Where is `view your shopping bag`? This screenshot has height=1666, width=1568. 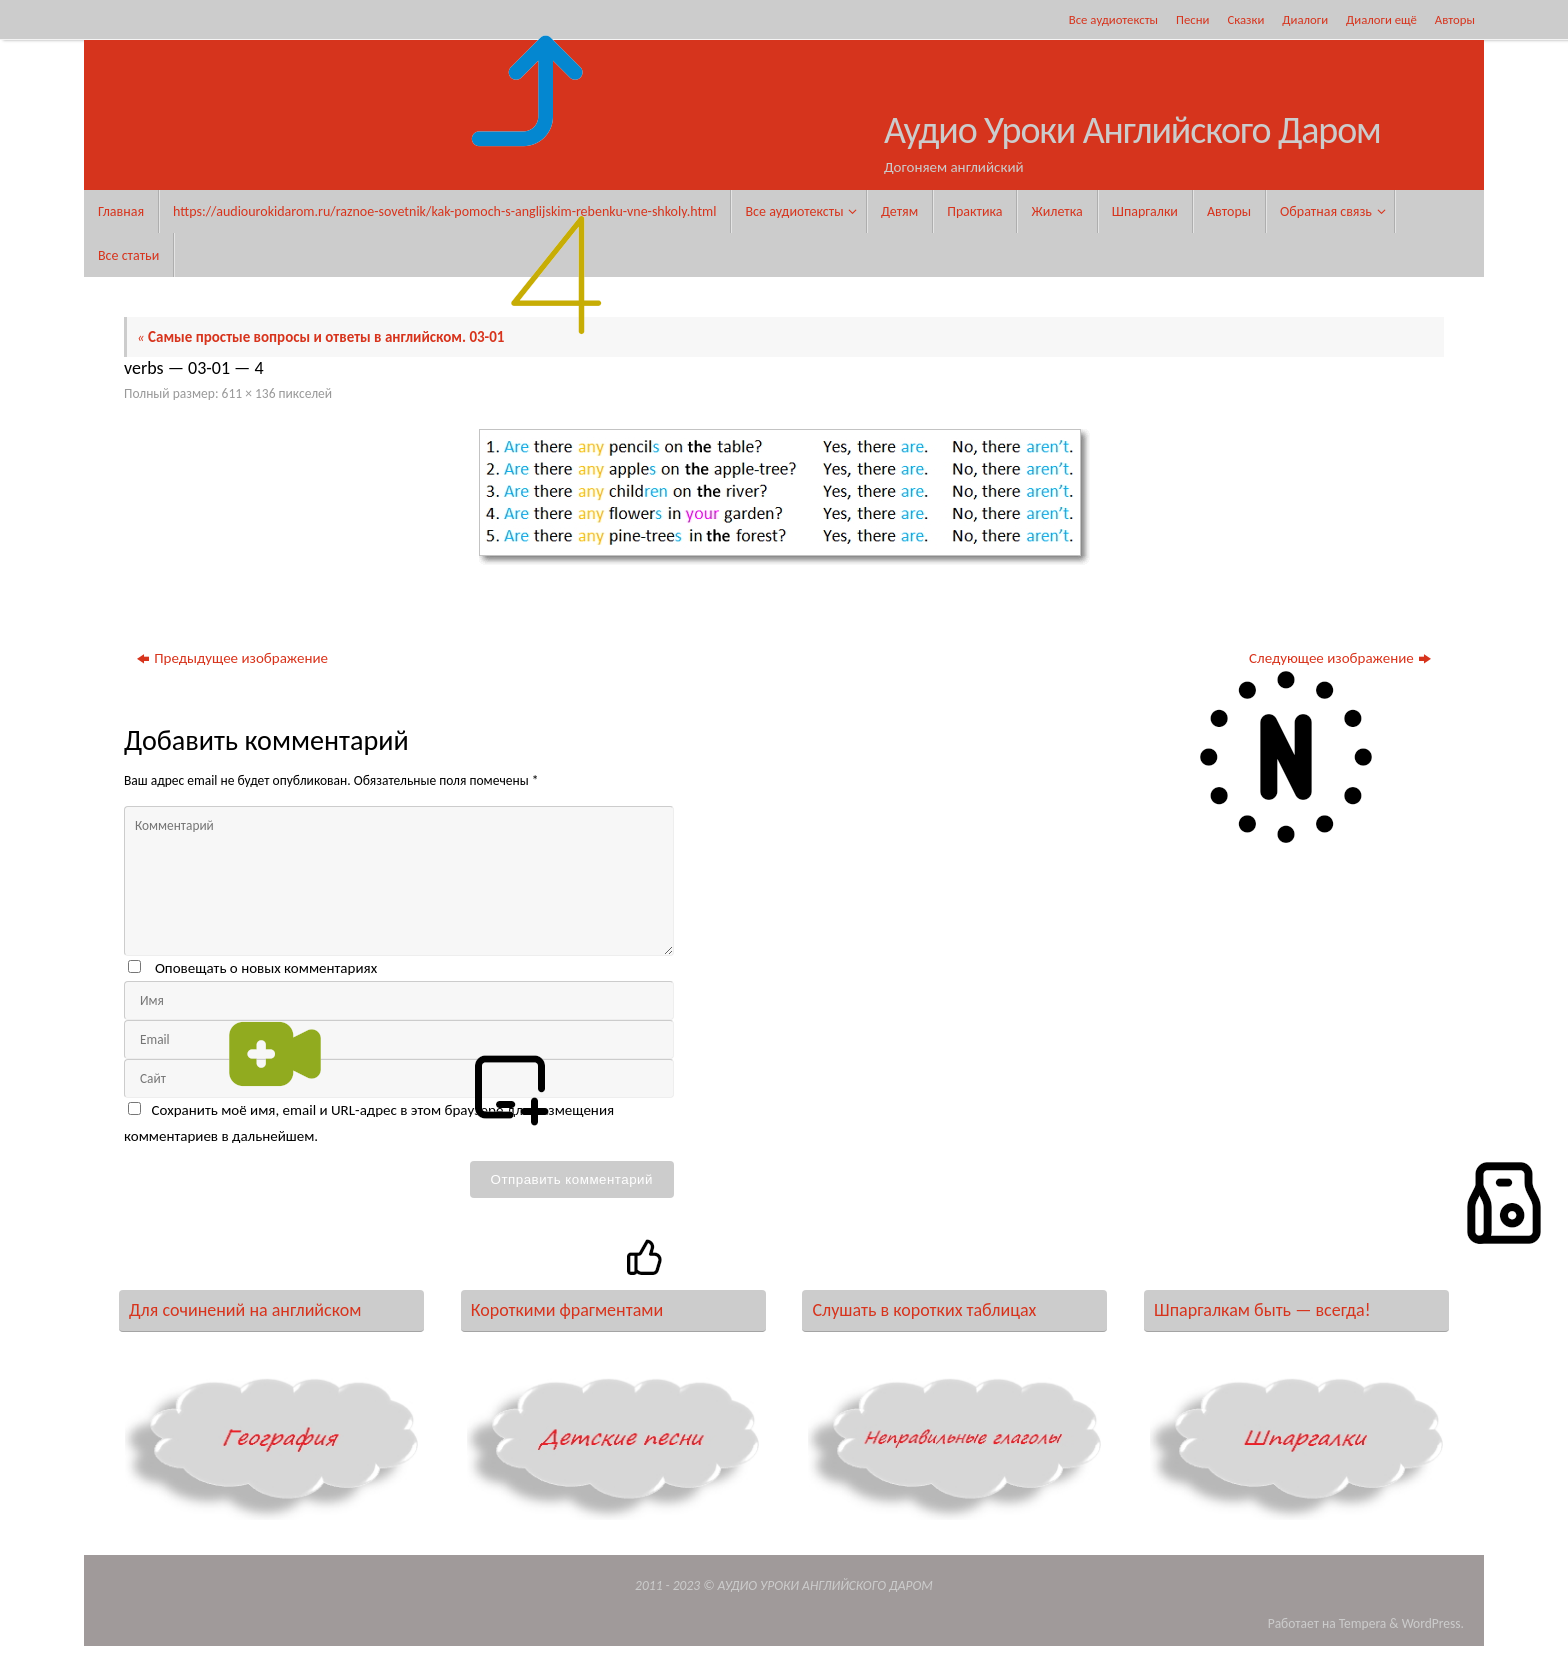 view your shopping bag is located at coordinates (1504, 1203).